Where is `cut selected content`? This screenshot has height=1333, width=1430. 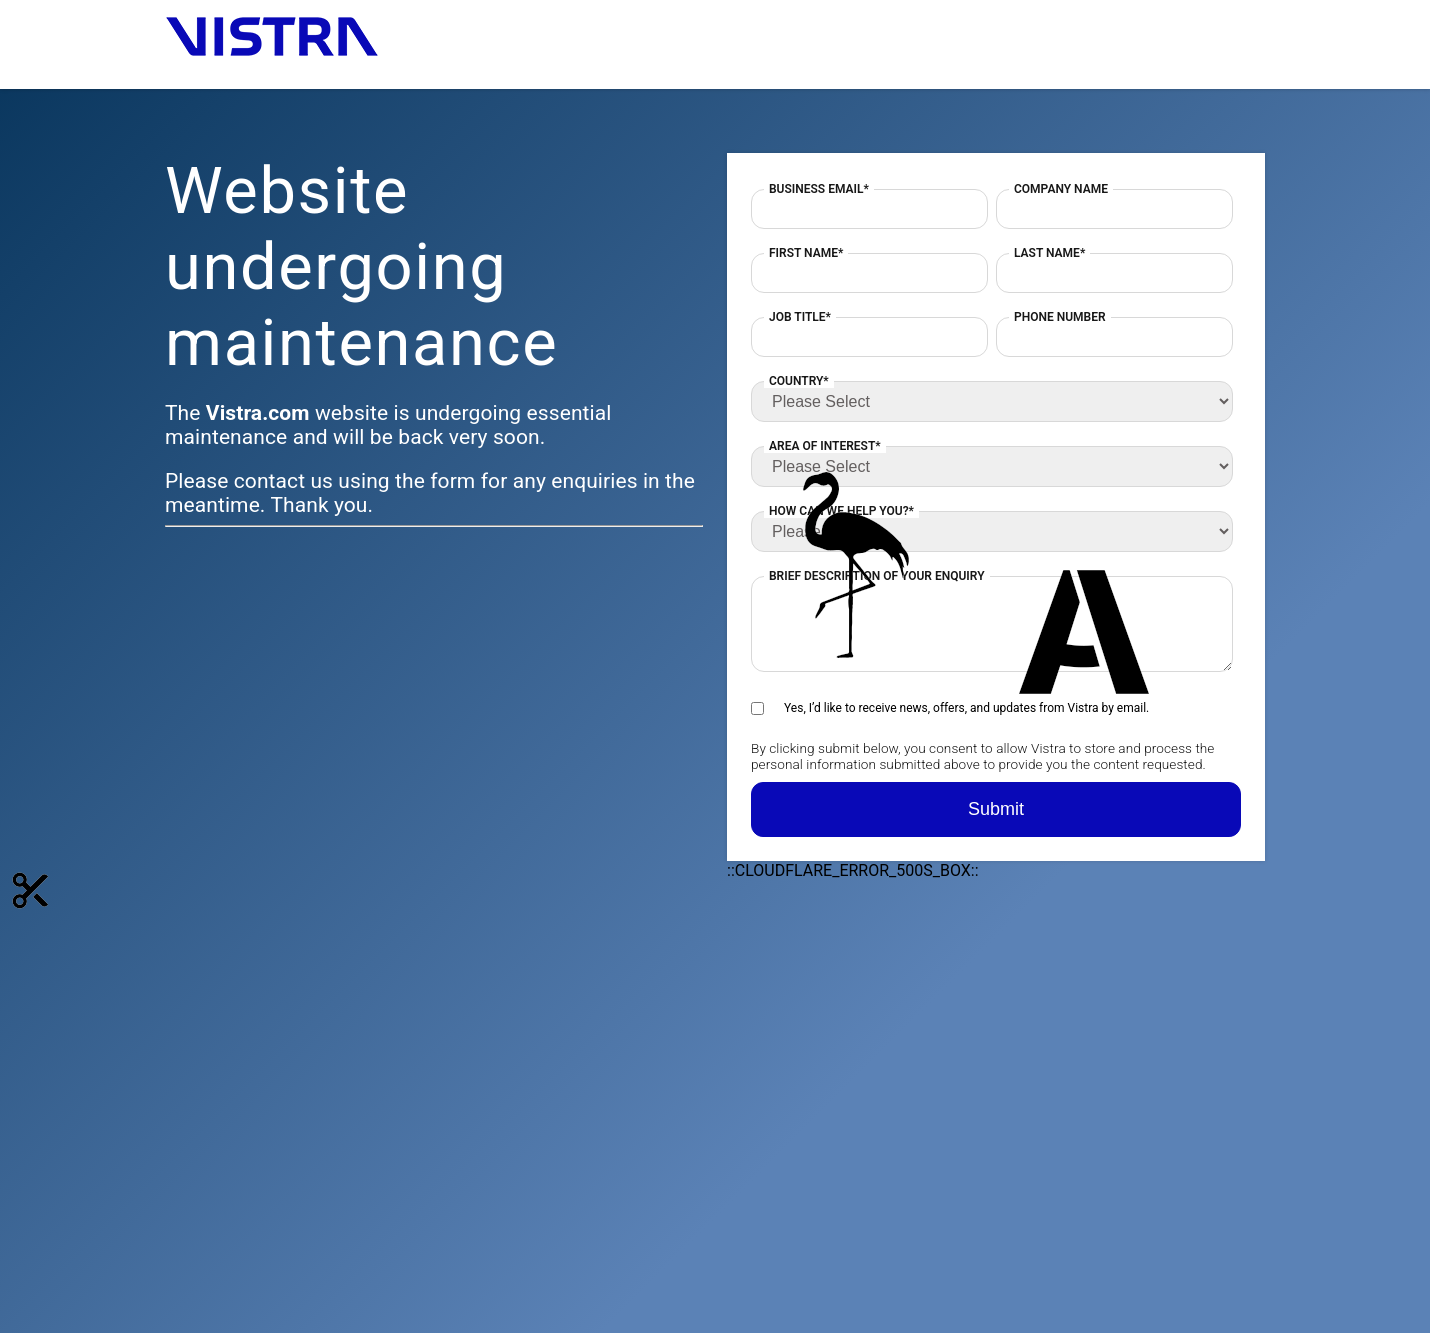 cut selected content is located at coordinates (30, 890).